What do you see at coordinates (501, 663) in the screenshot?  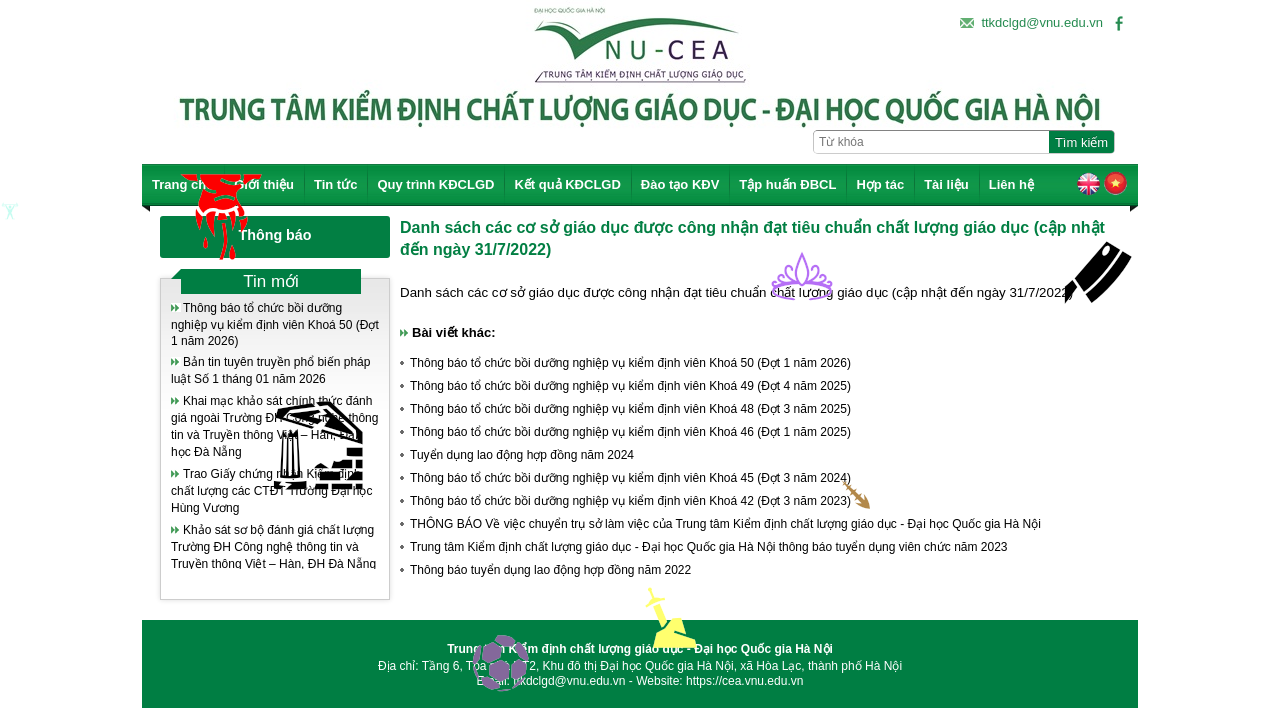 I see `access soccer or football games` at bounding box center [501, 663].